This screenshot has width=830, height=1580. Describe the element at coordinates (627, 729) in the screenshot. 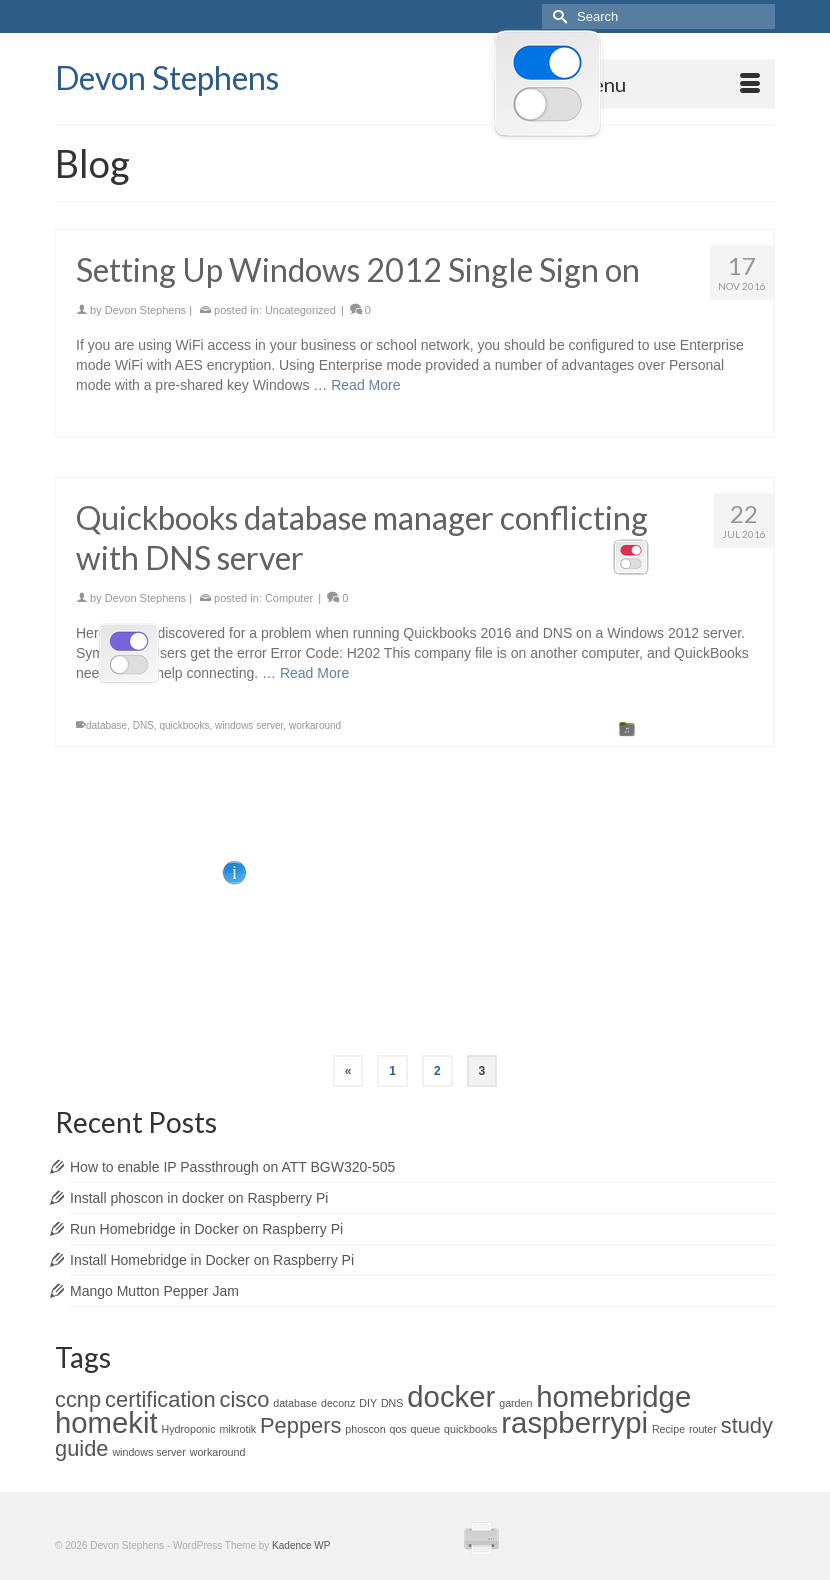

I see `open your music folder` at that location.